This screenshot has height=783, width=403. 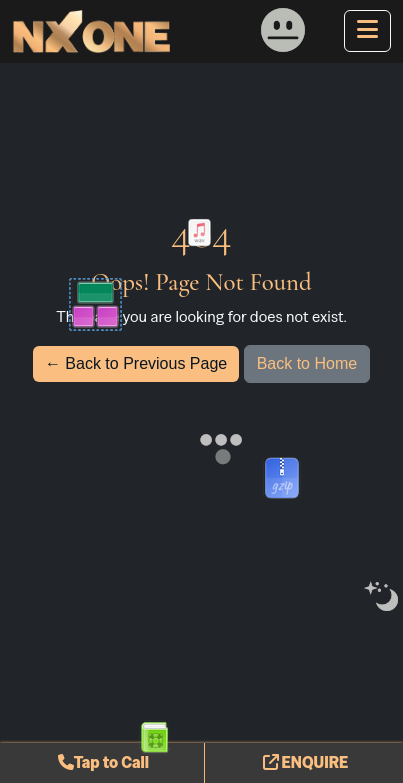 I want to click on searching for available wireless networks, so click(x=223, y=438).